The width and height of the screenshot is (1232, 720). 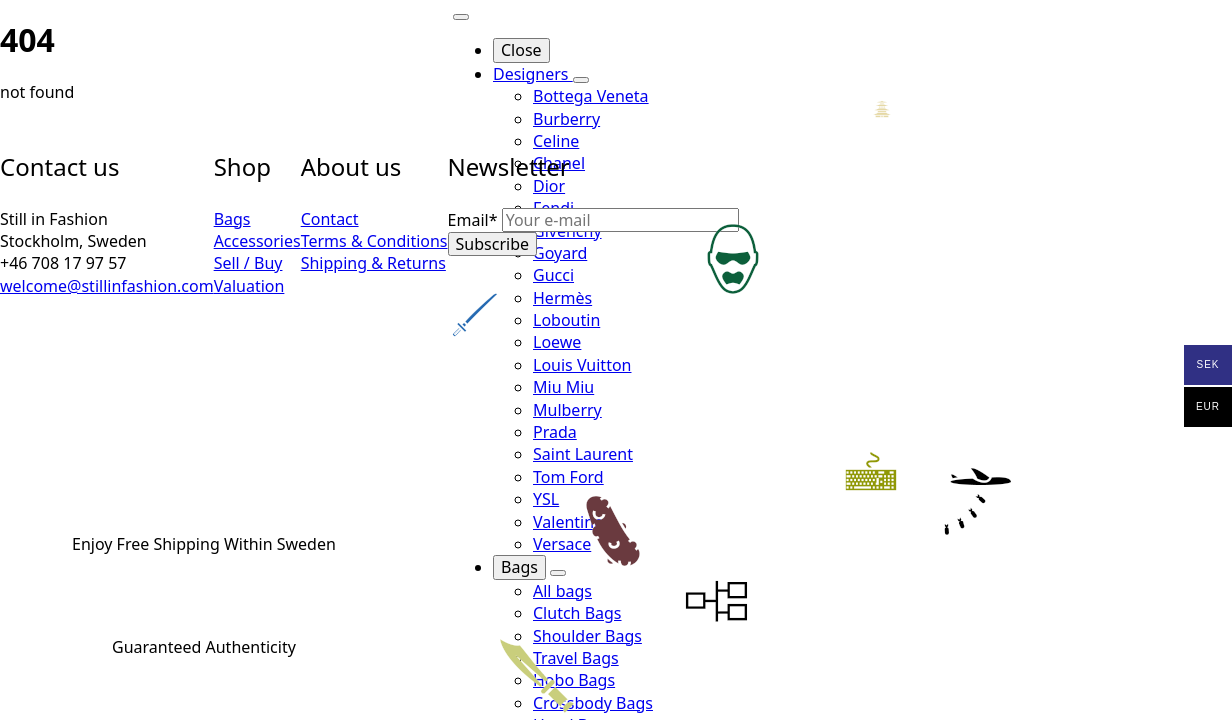 What do you see at coordinates (871, 480) in the screenshot?
I see `open on-screen keyboard` at bounding box center [871, 480].